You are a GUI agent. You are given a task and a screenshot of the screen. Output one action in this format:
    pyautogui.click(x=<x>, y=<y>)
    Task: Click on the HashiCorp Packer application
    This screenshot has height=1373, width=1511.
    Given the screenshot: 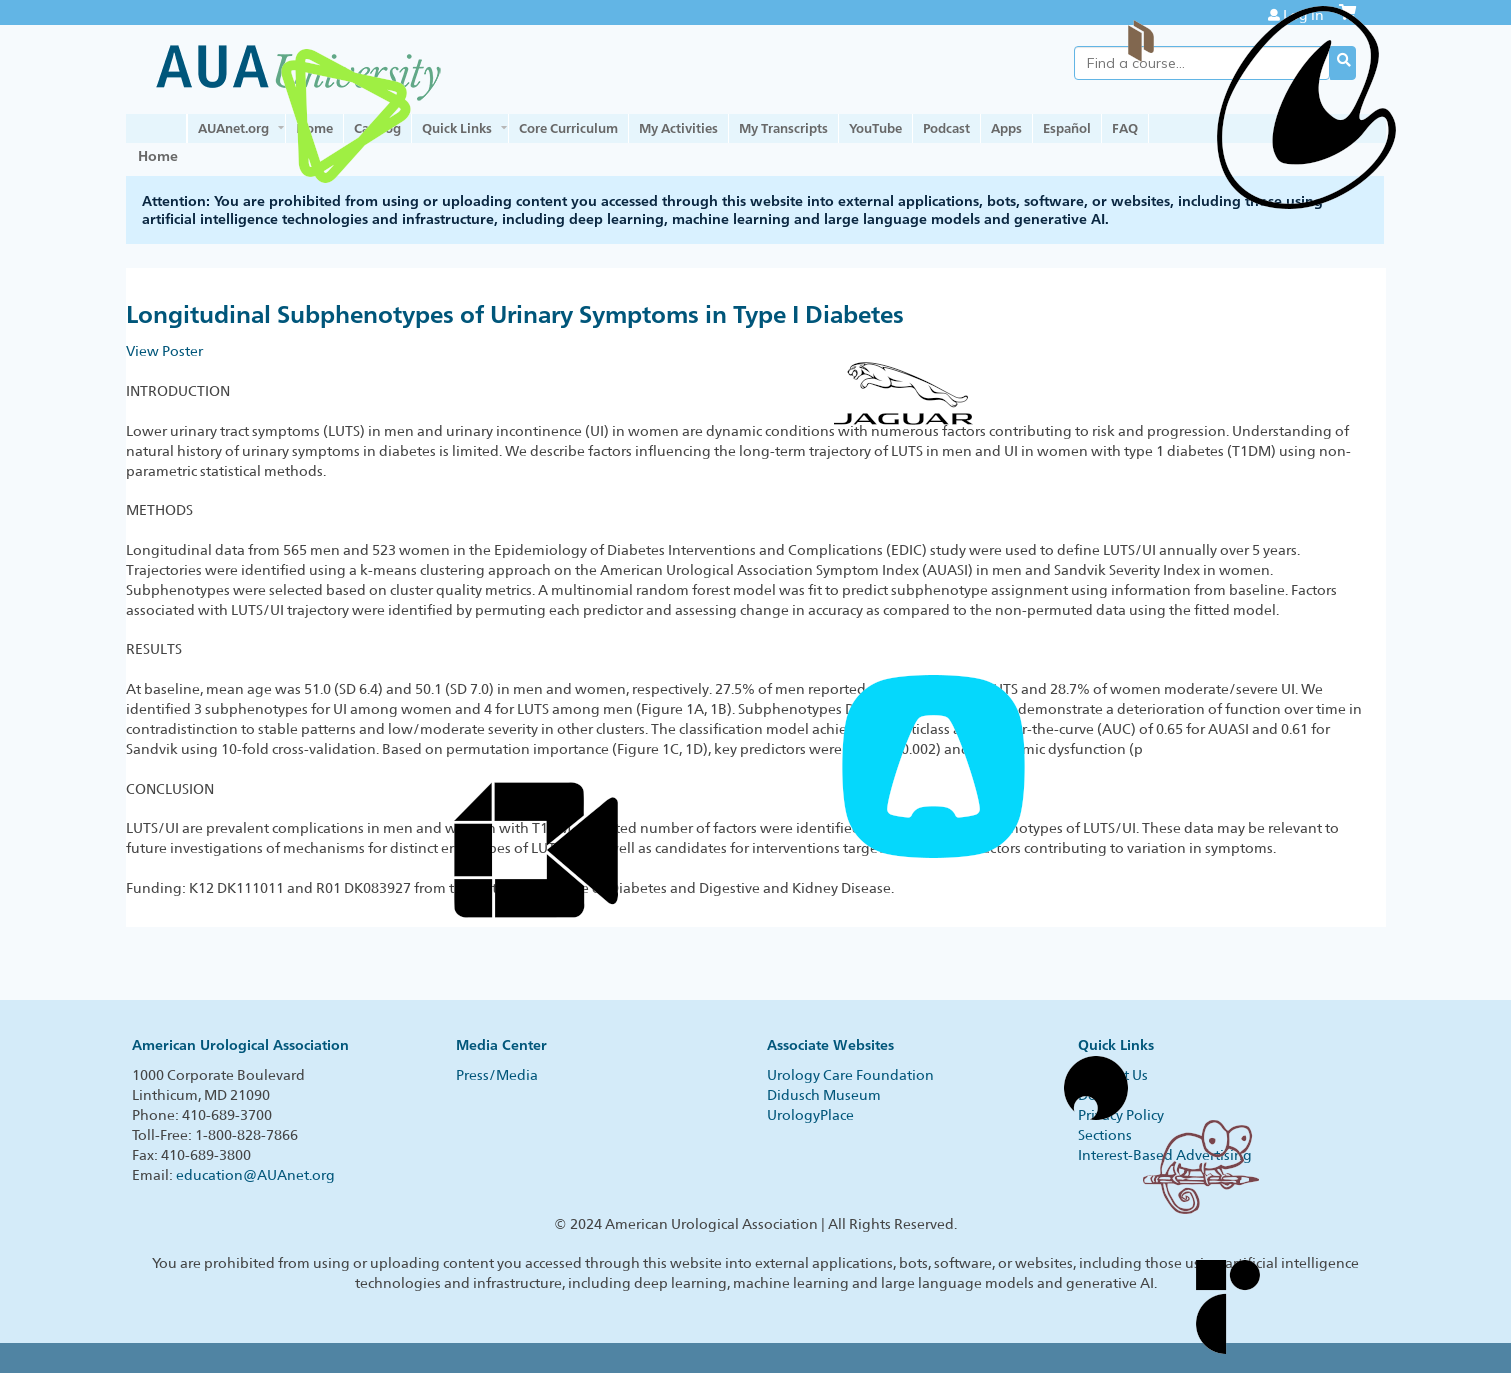 What is the action you would take?
    pyautogui.click(x=1141, y=41)
    